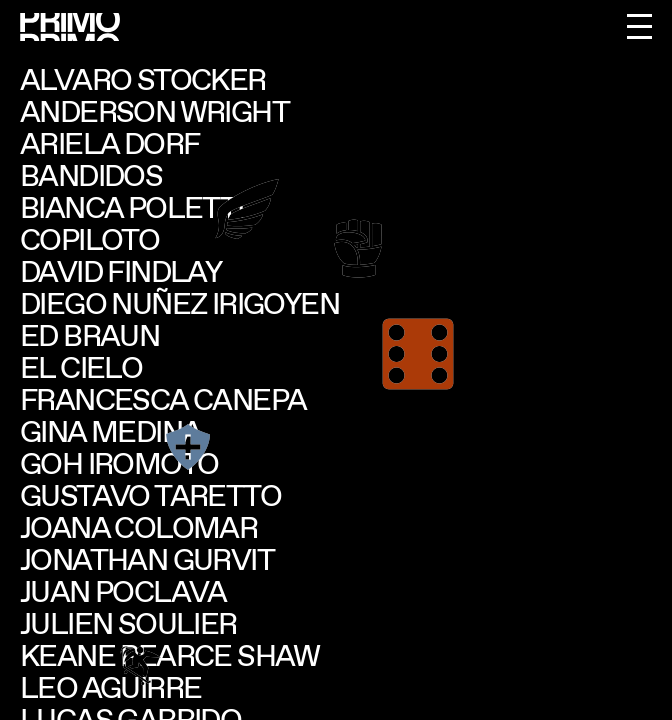 The image size is (672, 720). I want to click on indicates strength or power attribute in a game, so click(357, 248).